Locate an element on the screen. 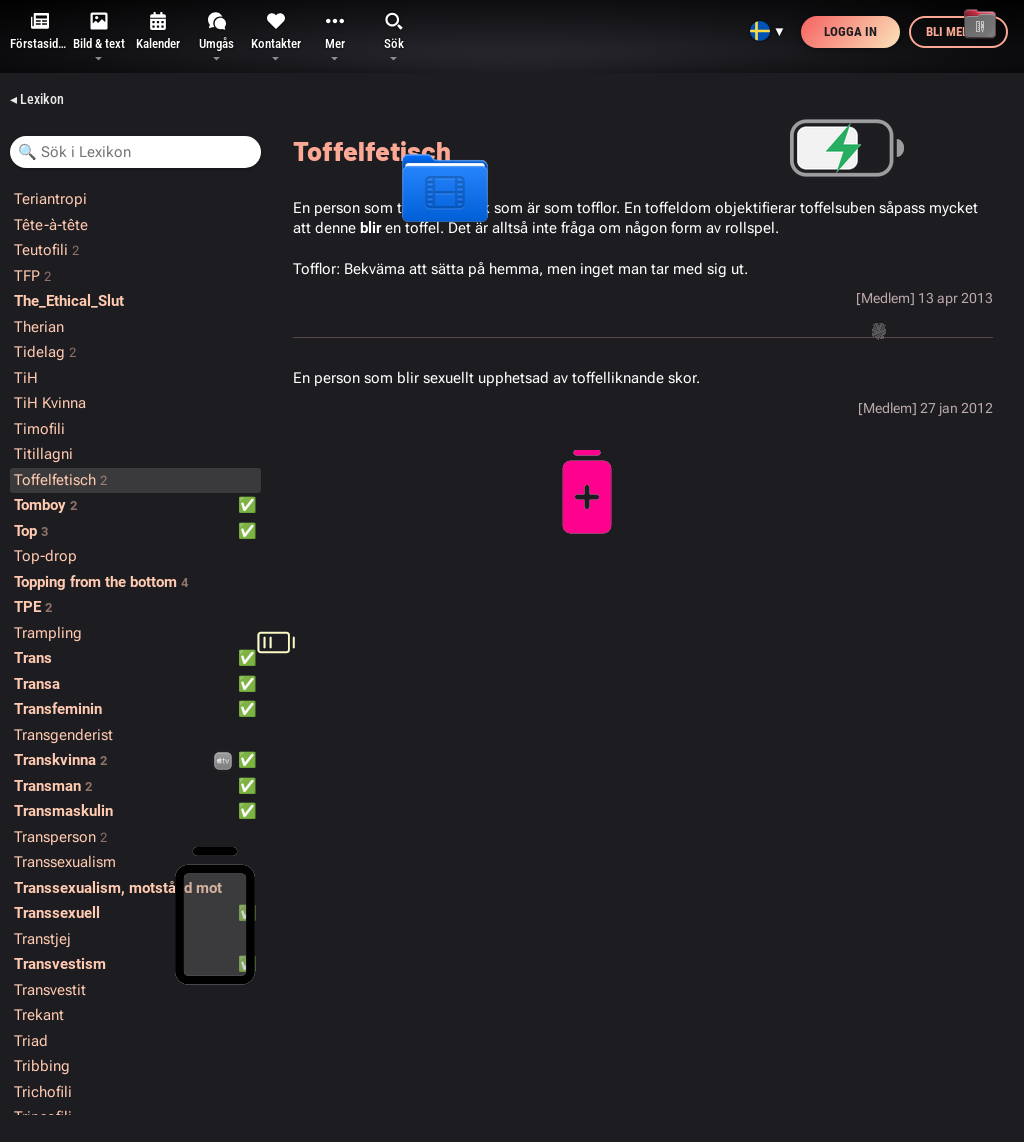 This screenshot has width=1024, height=1142. authenticate with biometric fingerprint is located at coordinates (879, 331).